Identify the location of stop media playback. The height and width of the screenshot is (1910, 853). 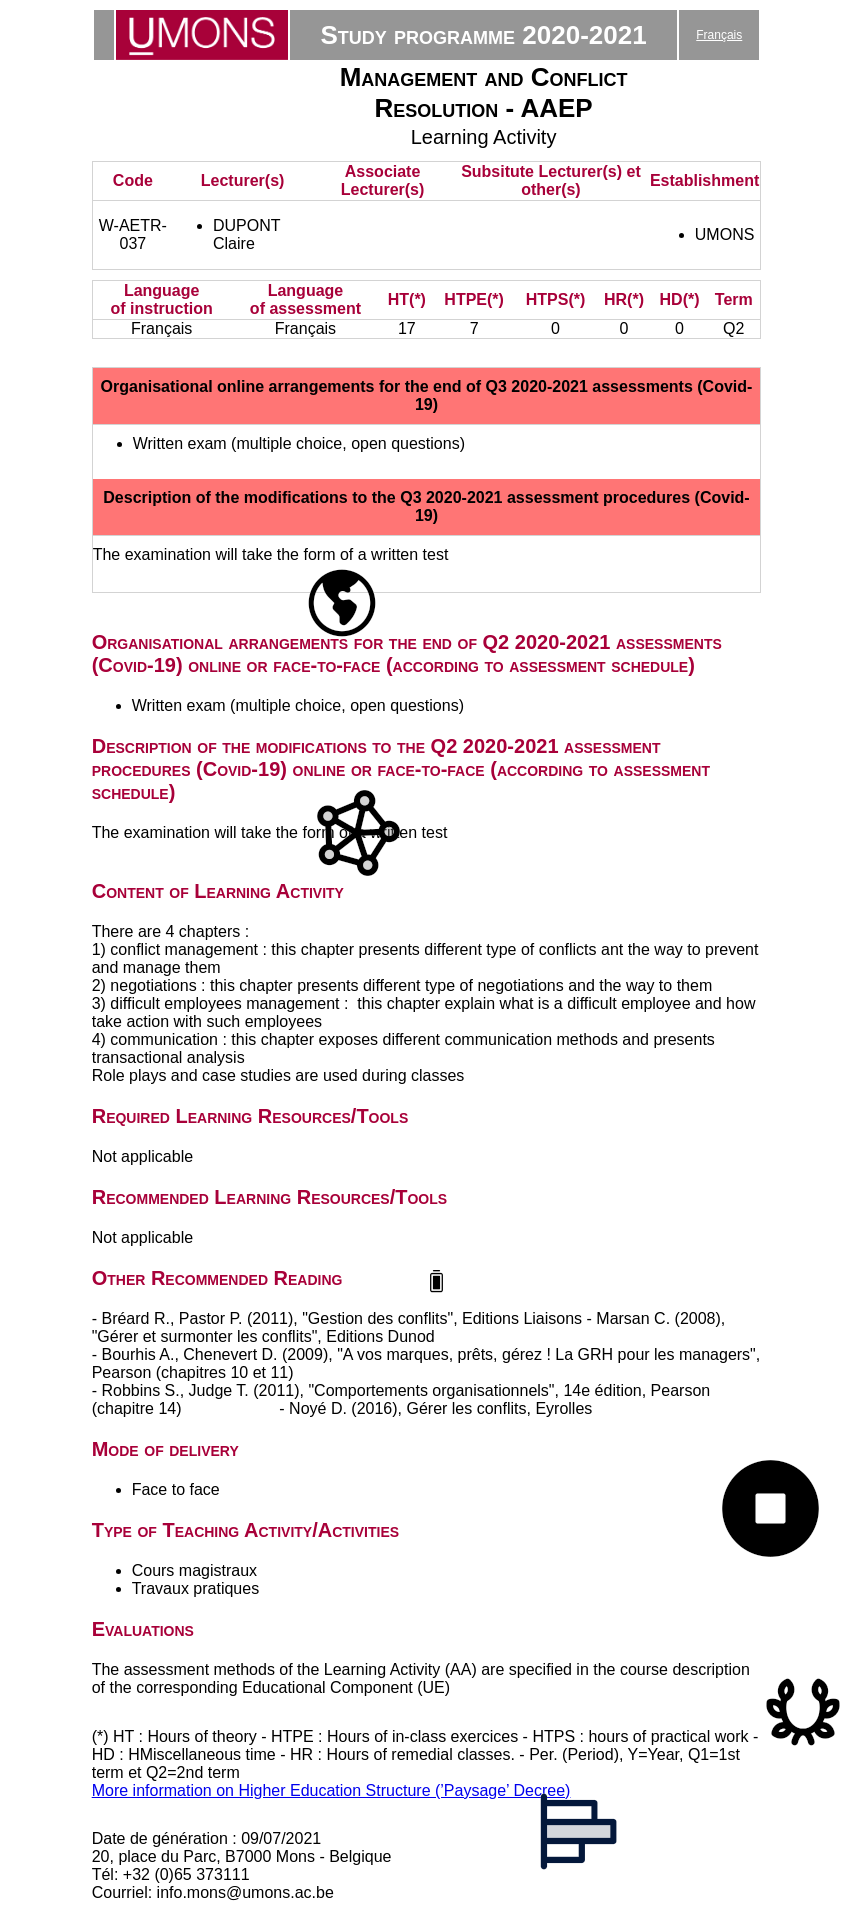
(770, 1508).